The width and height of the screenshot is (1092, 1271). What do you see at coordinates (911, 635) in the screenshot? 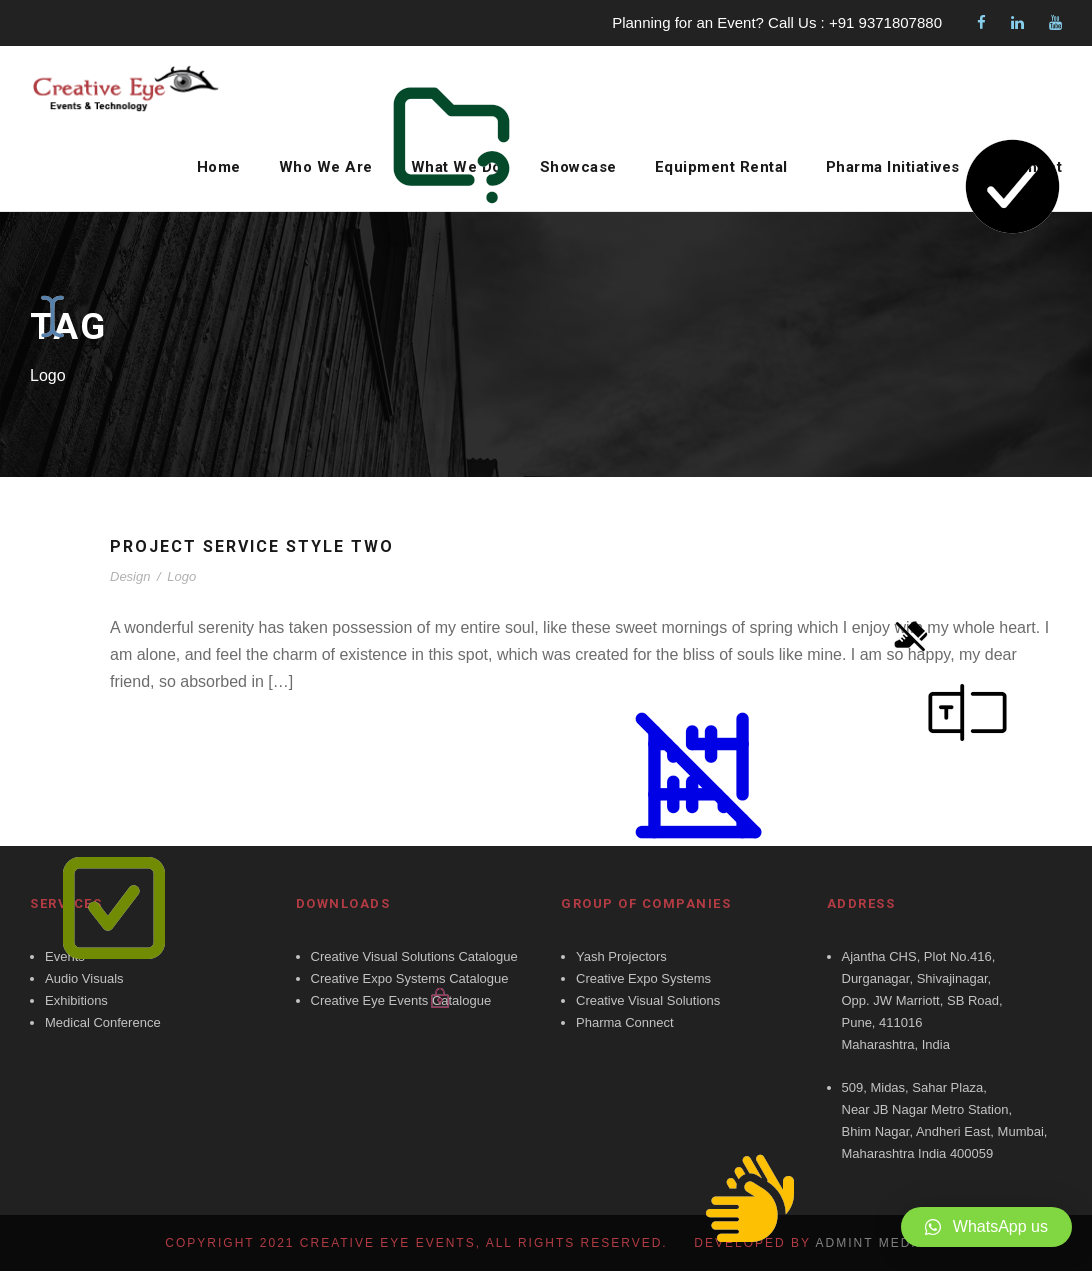
I see `indicates area where stepping is prohibited` at bounding box center [911, 635].